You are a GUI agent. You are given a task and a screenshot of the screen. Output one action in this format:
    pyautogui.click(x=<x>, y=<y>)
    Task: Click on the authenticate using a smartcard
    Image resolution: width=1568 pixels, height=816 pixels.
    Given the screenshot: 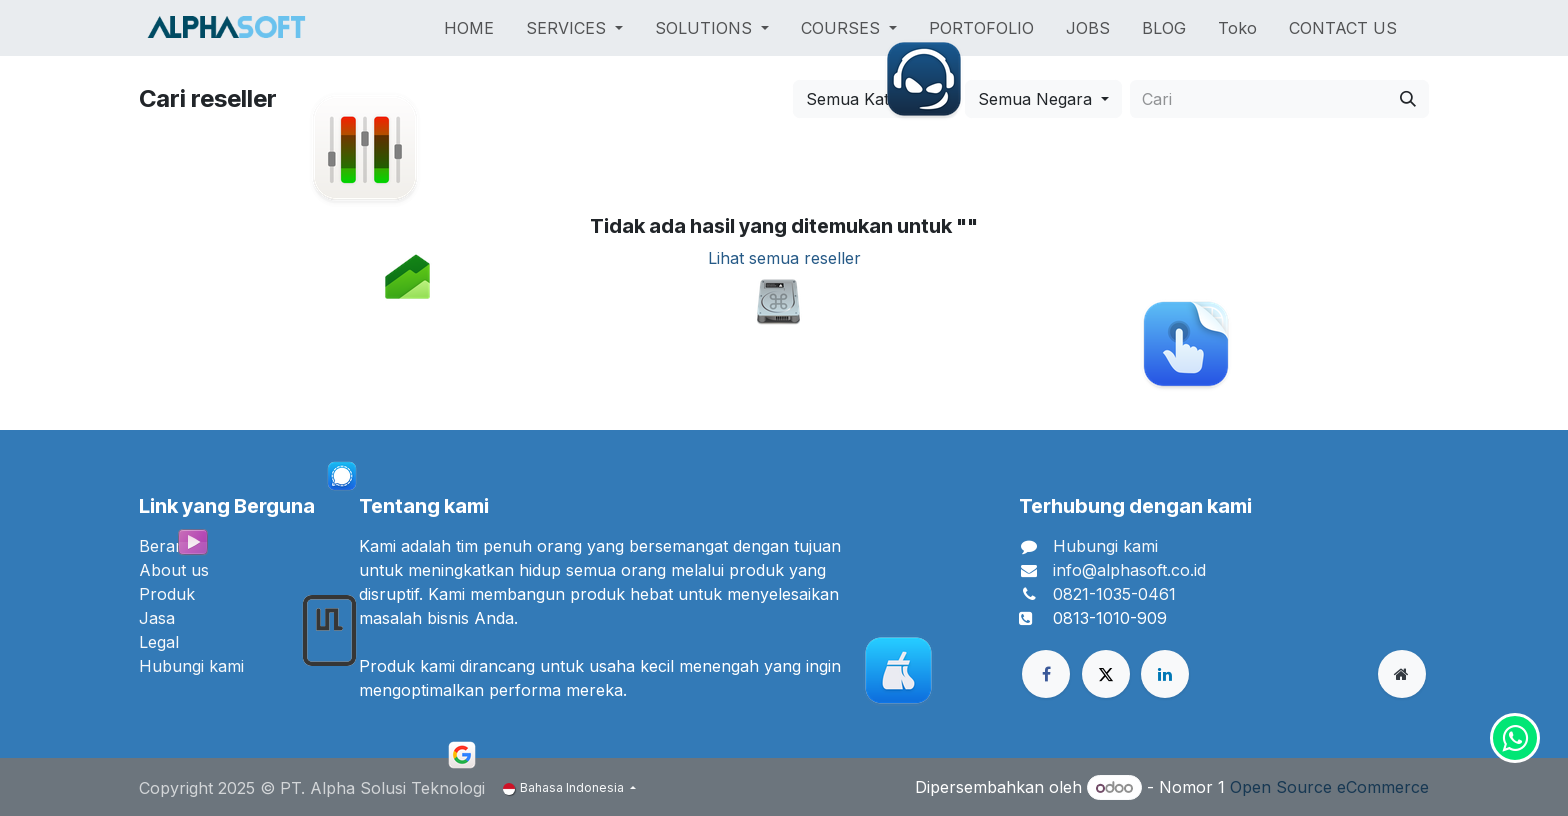 What is the action you would take?
    pyautogui.click(x=329, y=630)
    